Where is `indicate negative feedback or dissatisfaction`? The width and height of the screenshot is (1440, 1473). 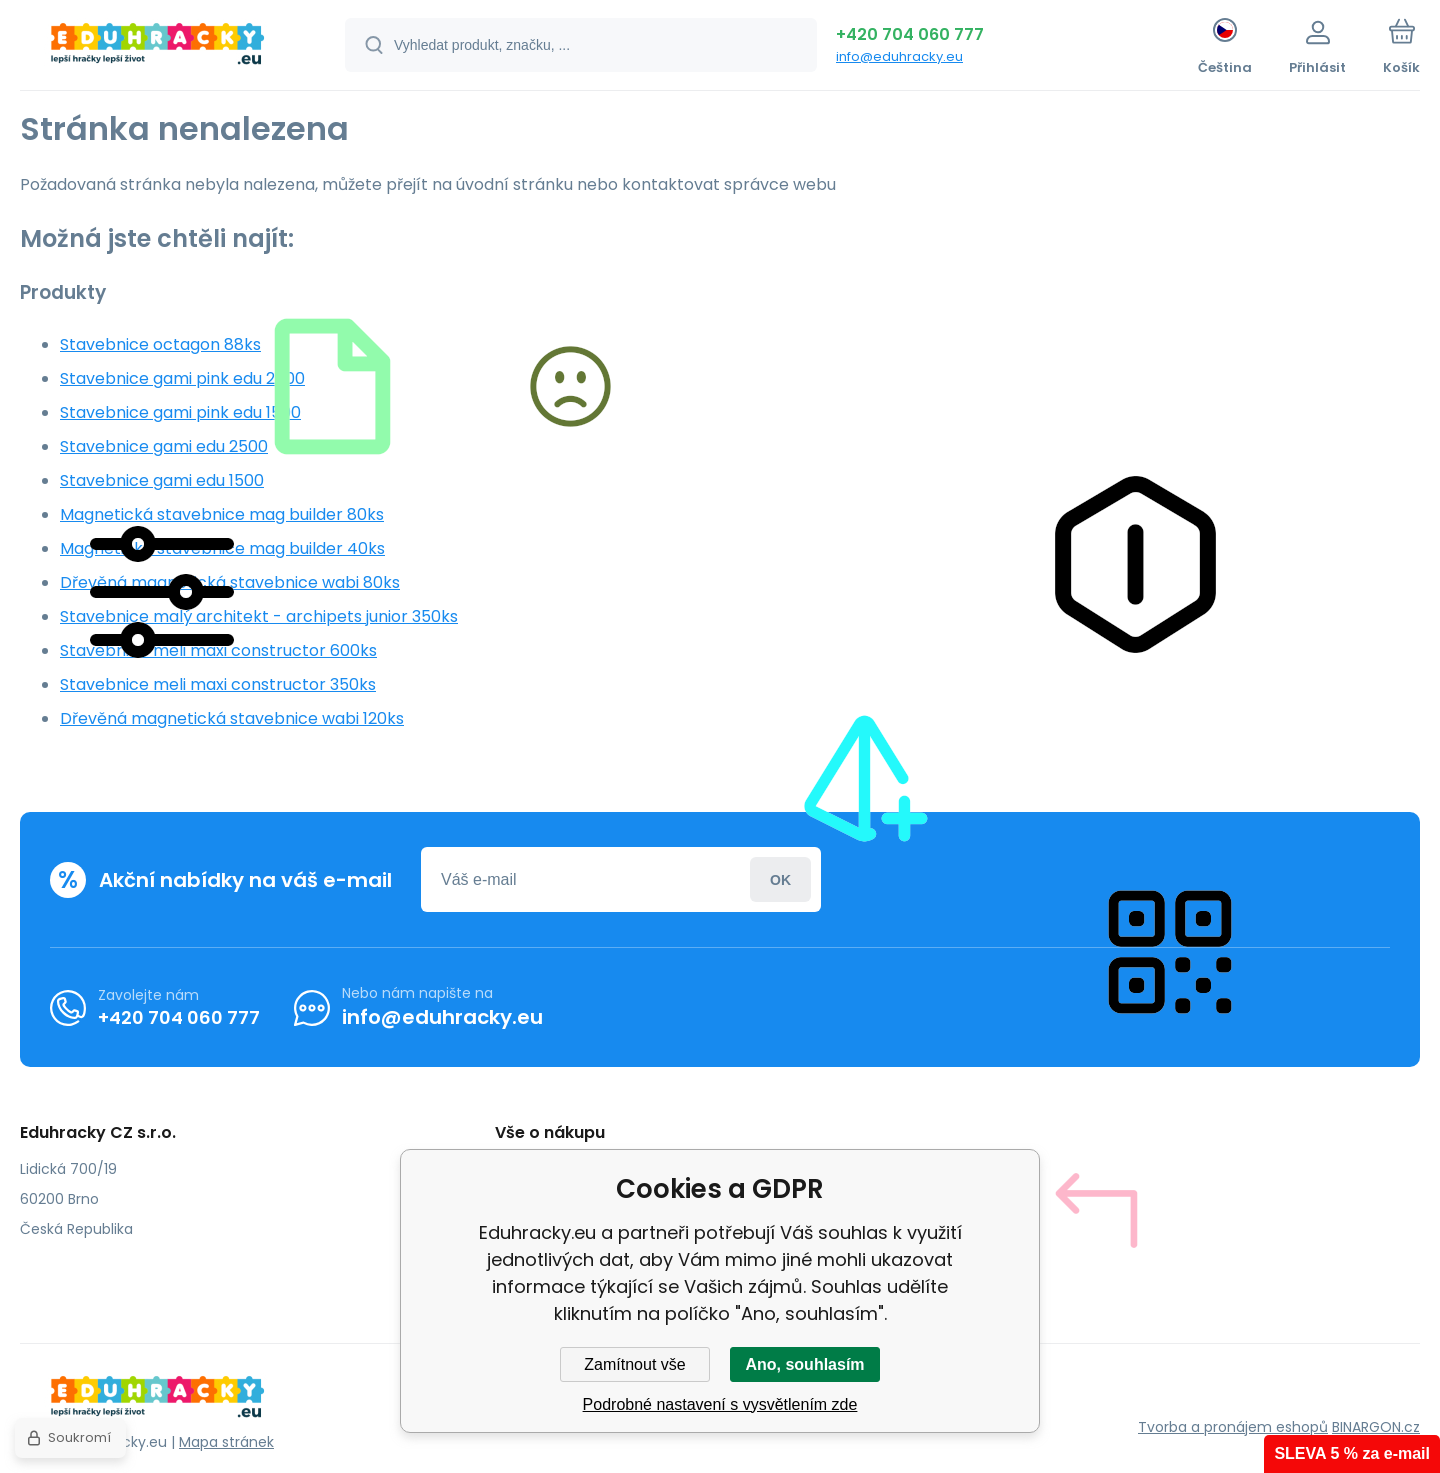 indicate negative feedback or dissatisfaction is located at coordinates (570, 386).